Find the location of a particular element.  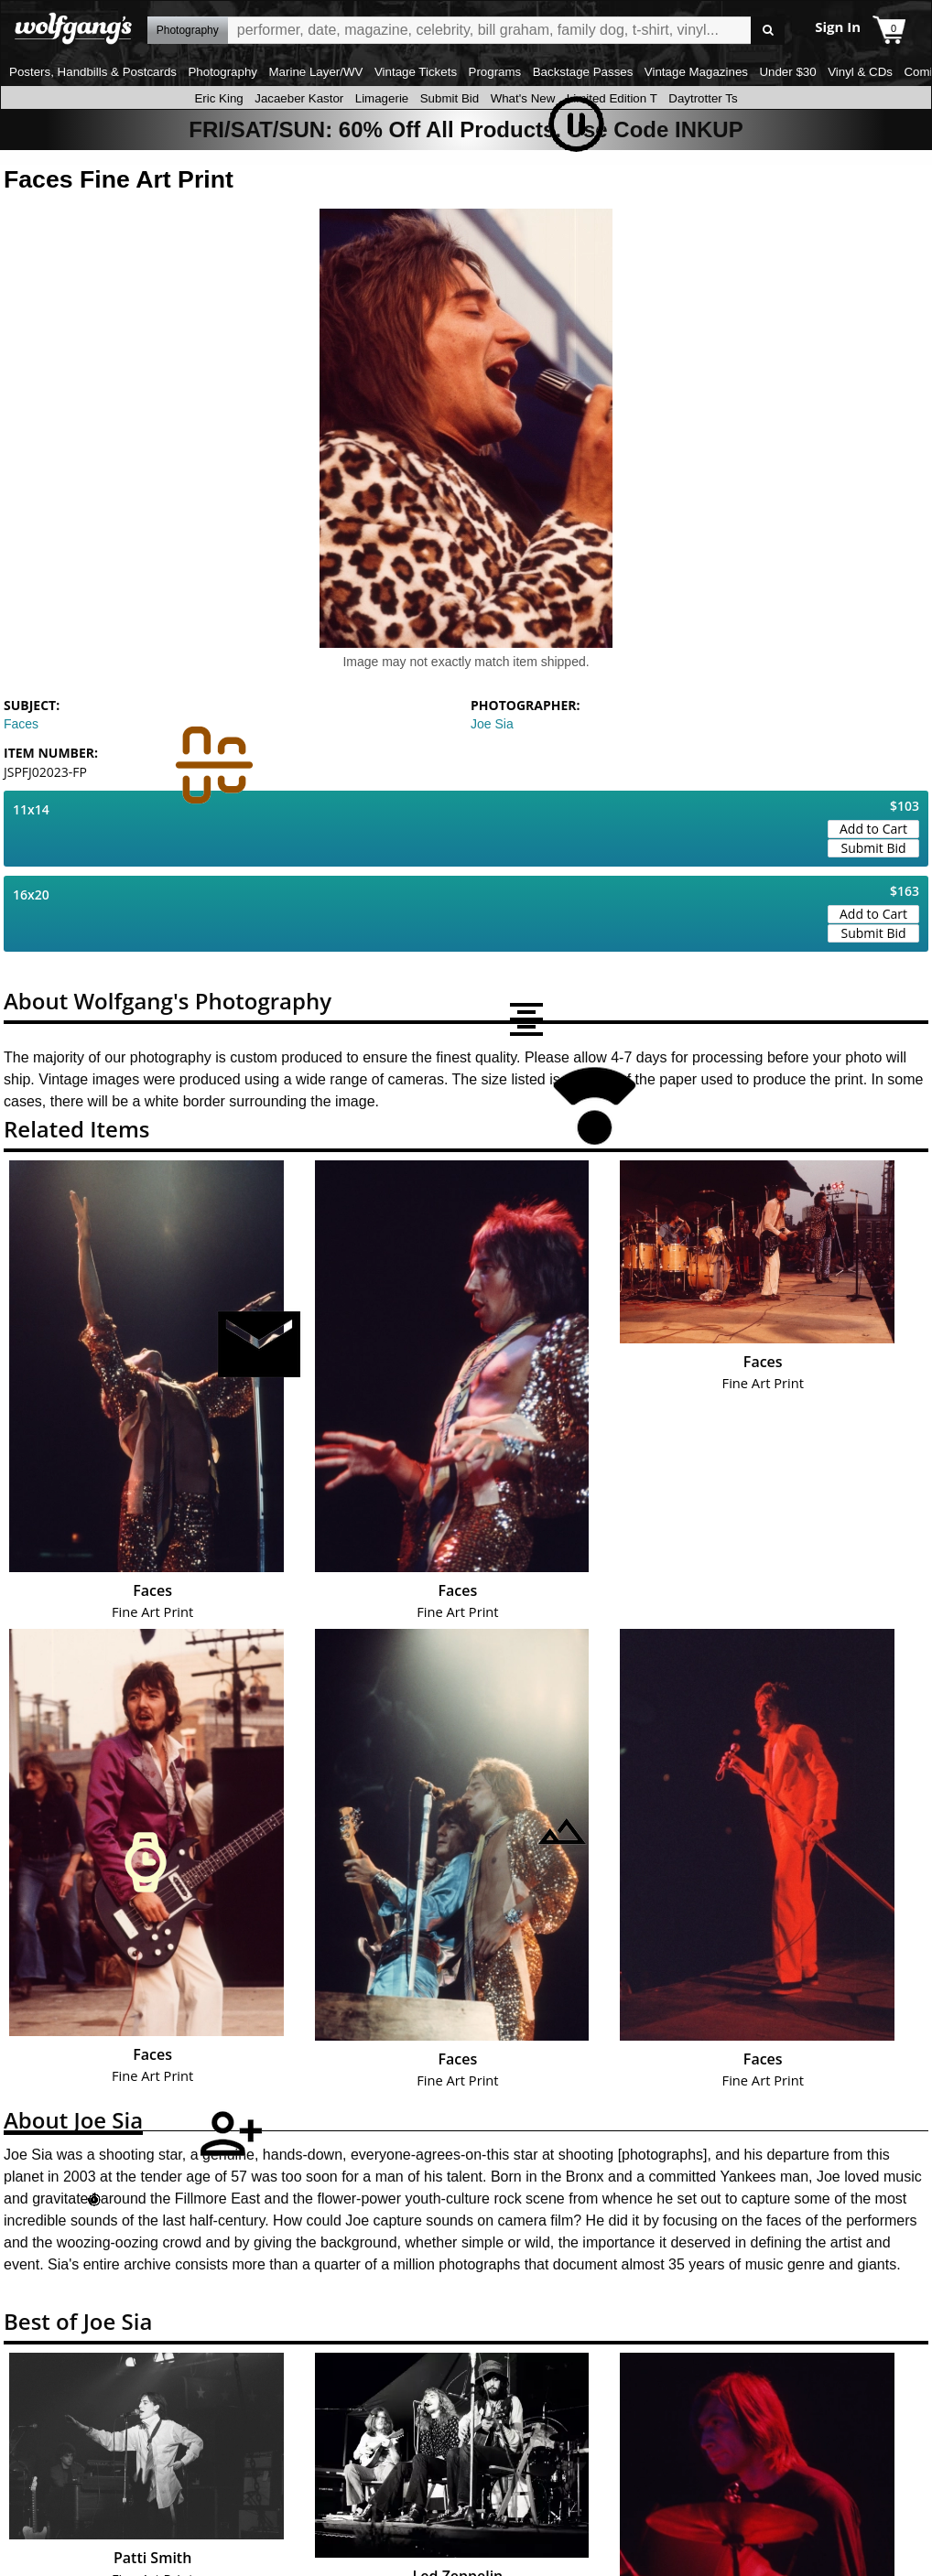

add a new contact is located at coordinates (231, 2133).